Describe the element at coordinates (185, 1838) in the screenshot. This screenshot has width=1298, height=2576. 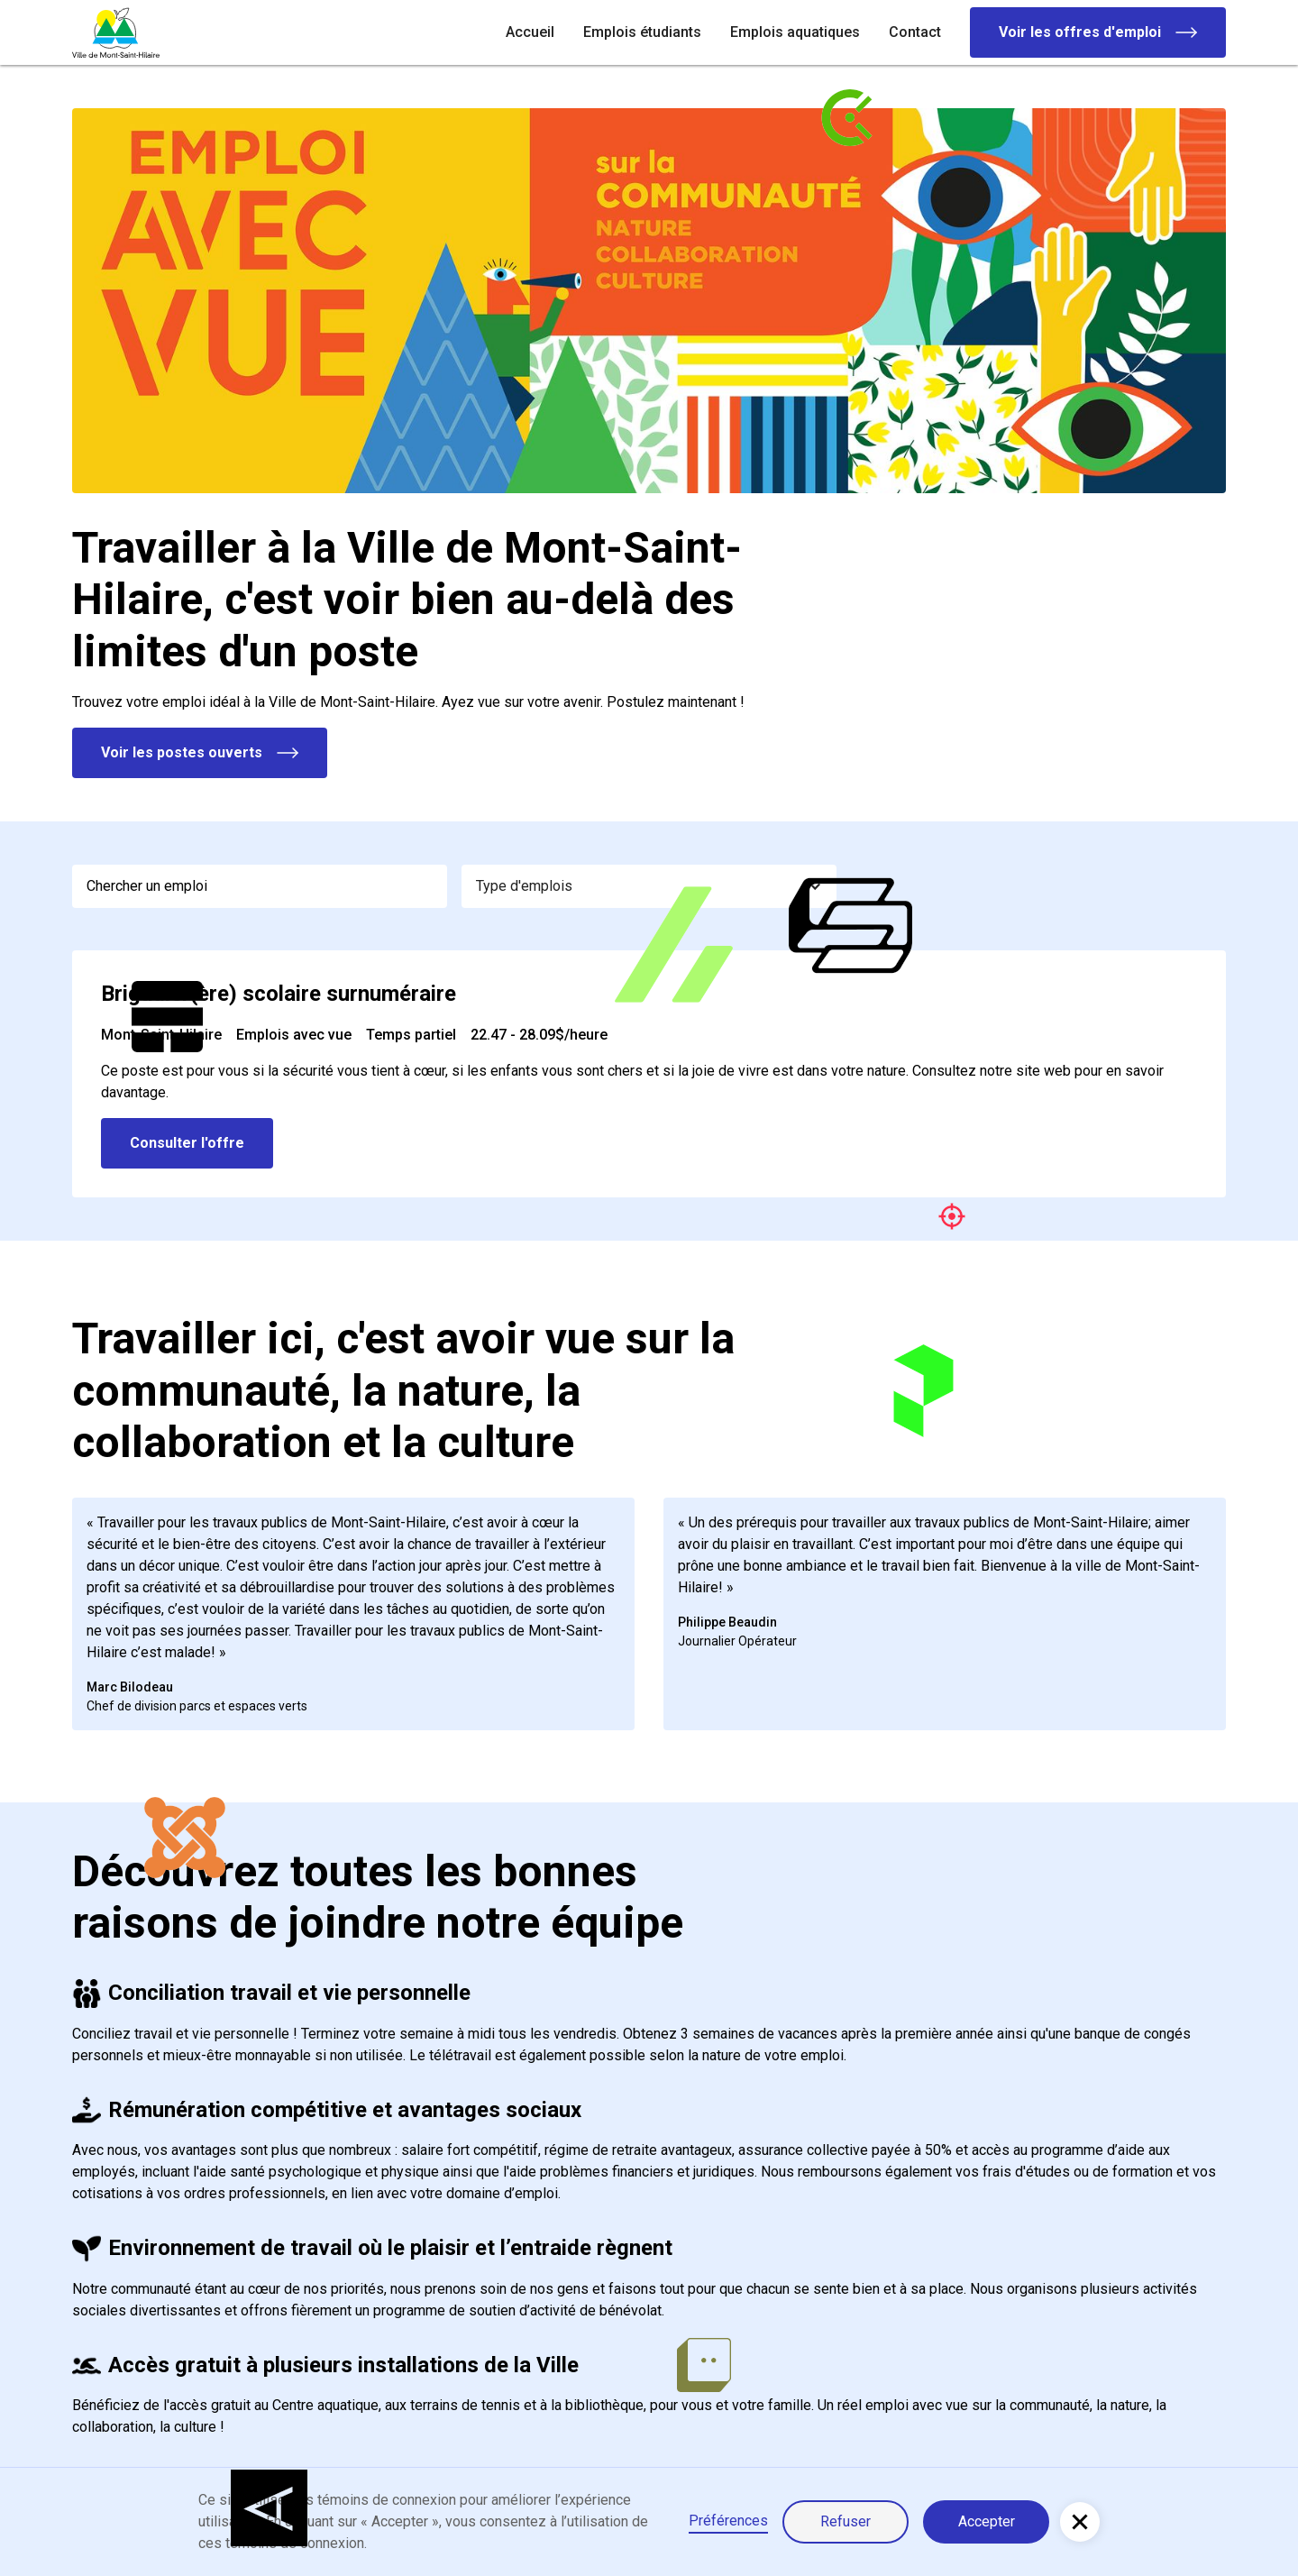
I see `Joomla content management system logo` at that location.